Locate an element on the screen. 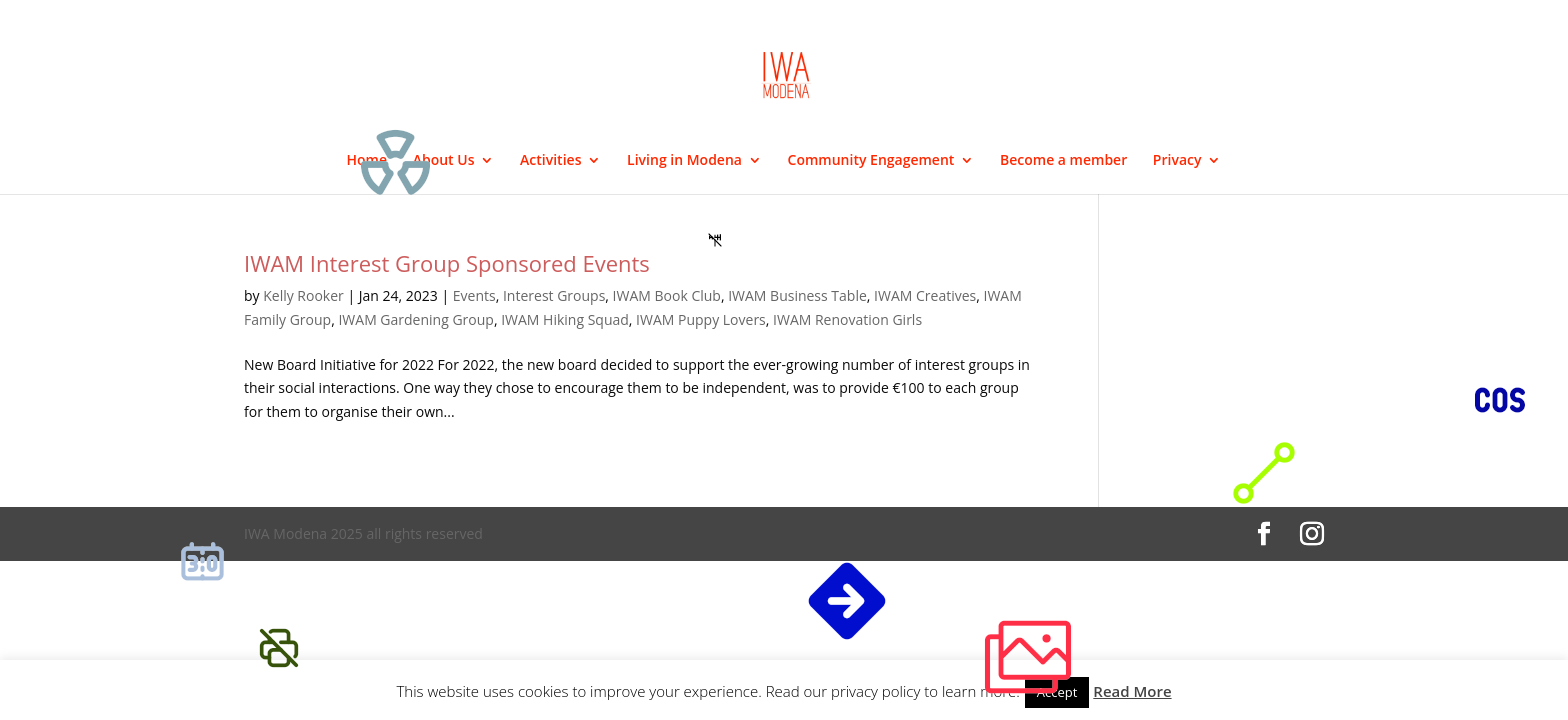 The image size is (1568, 720). view game or match scores is located at coordinates (202, 563).